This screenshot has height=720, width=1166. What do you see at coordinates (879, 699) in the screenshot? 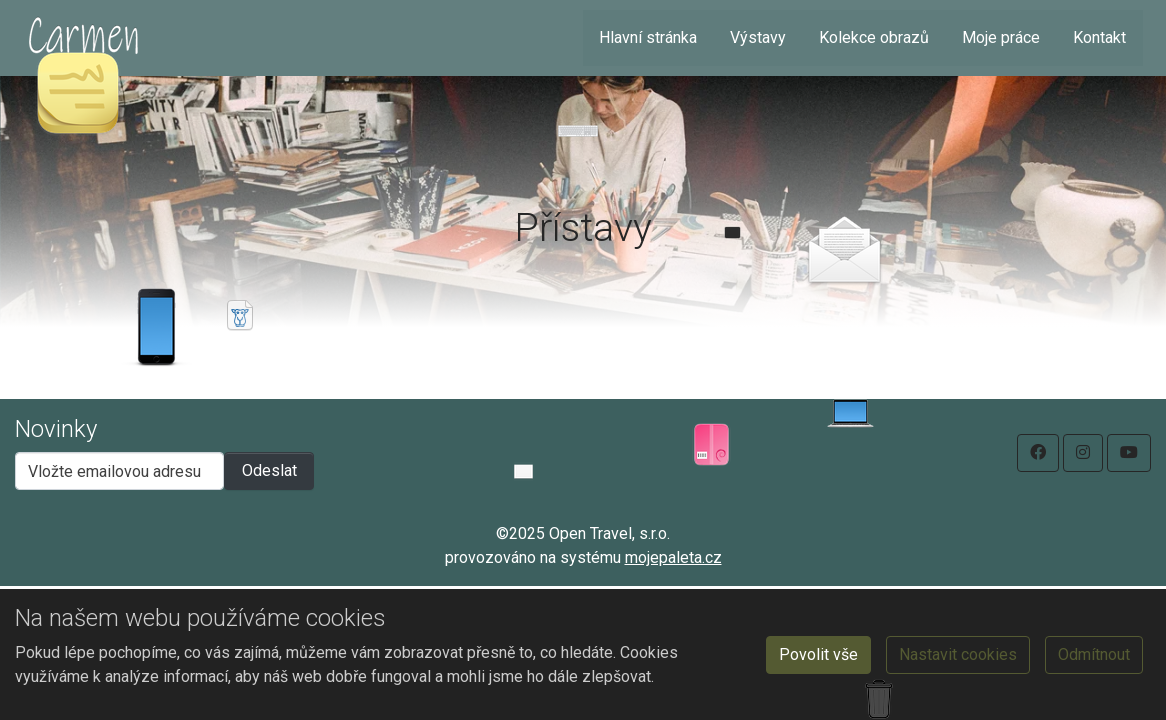
I see `access deleted emails in mail sidebar` at bounding box center [879, 699].